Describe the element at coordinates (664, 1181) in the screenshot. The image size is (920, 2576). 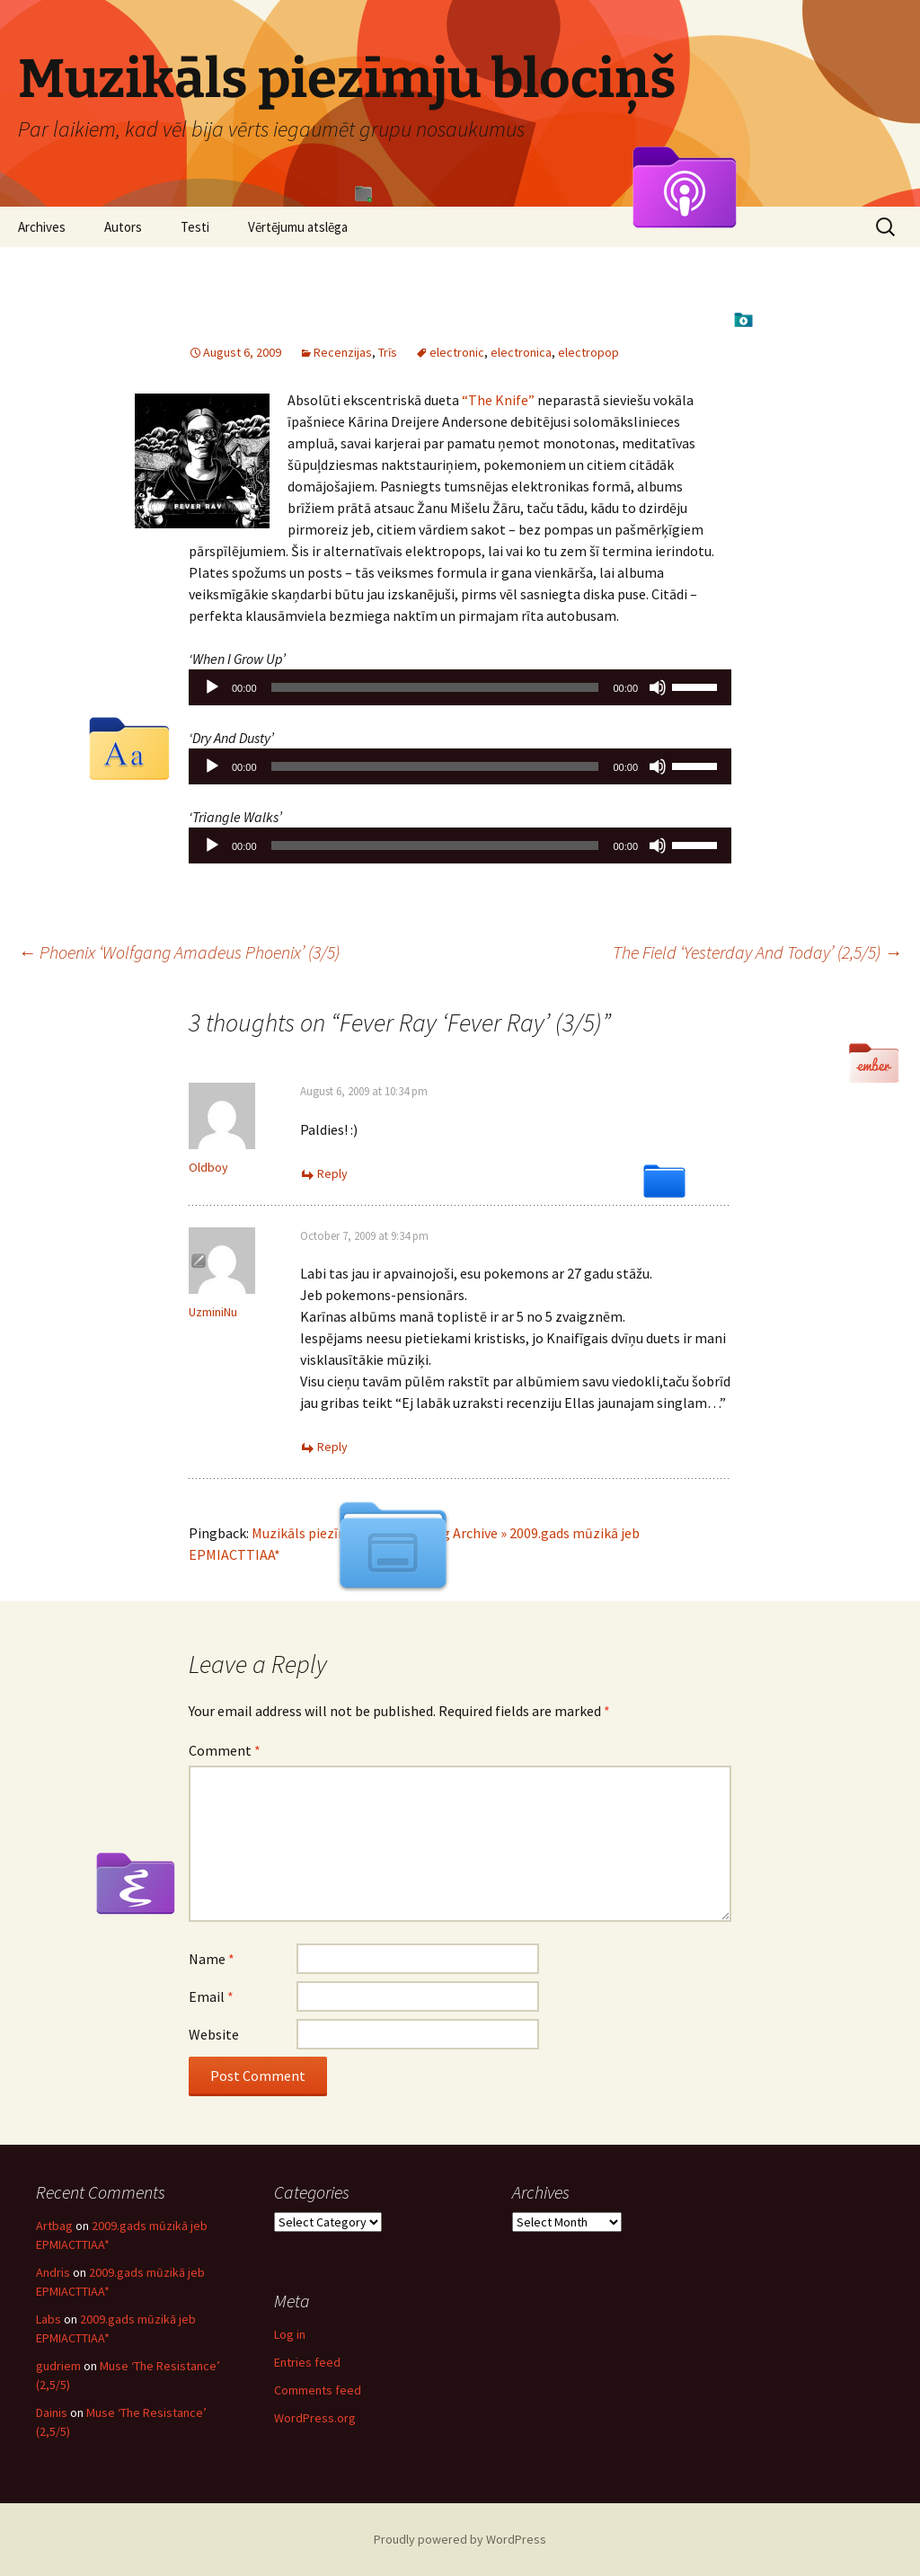
I see `open folder to view files` at that location.